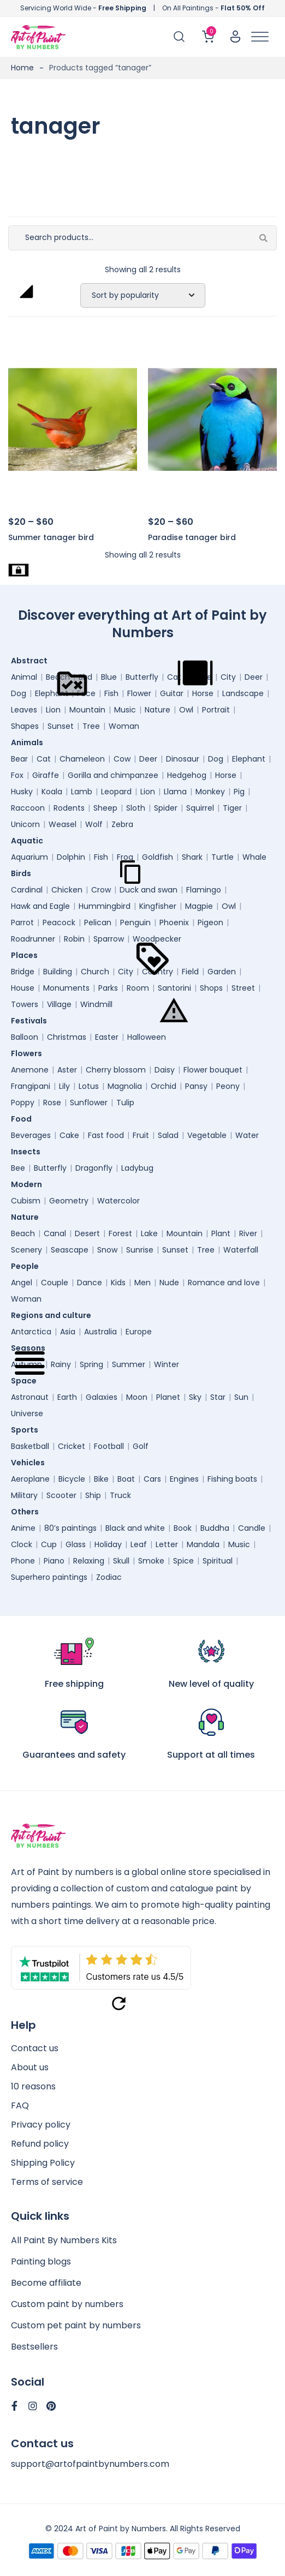 Image resolution: width=285 pixels, height=2576 pixels. I want to click on indicates full cellular signal strength, so click(26, 291).